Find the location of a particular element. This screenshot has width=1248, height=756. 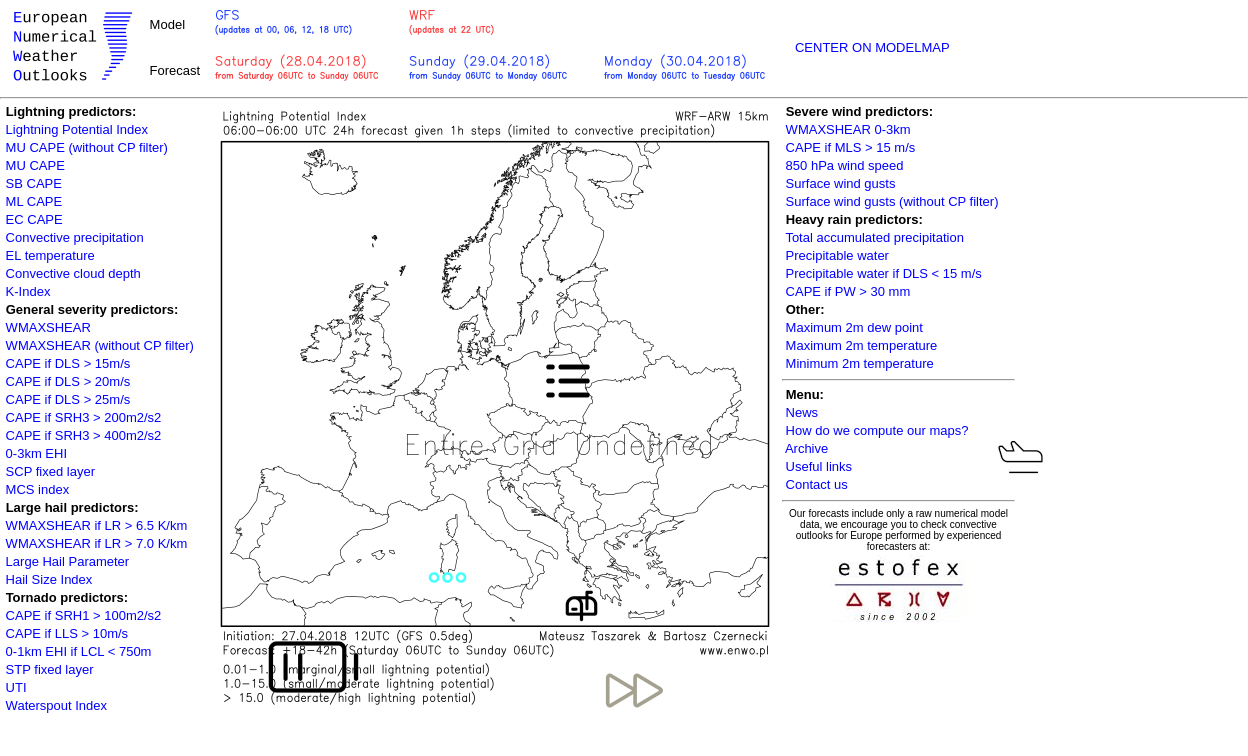

open more options menu is located at coordinates (447, 577).